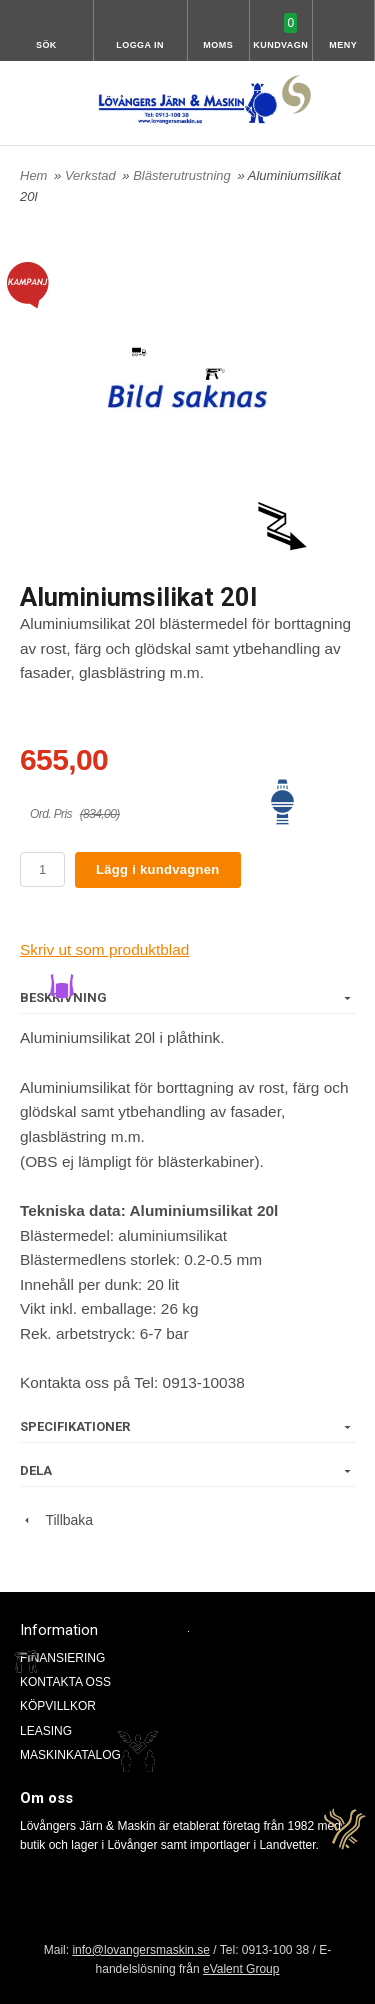 The image size is (375, 2004). What do you see at coordinates (282, 801) in the screenshot?
I see `access broadcast or streaming settings` at bounding box center [282, 801].